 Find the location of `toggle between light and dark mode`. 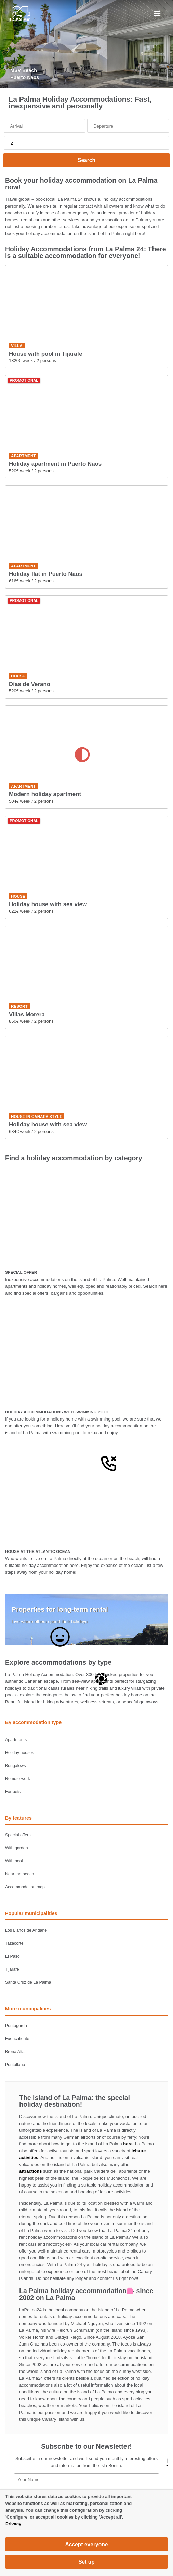

toggle between light and dark mode is located at coordinates (82, 754).